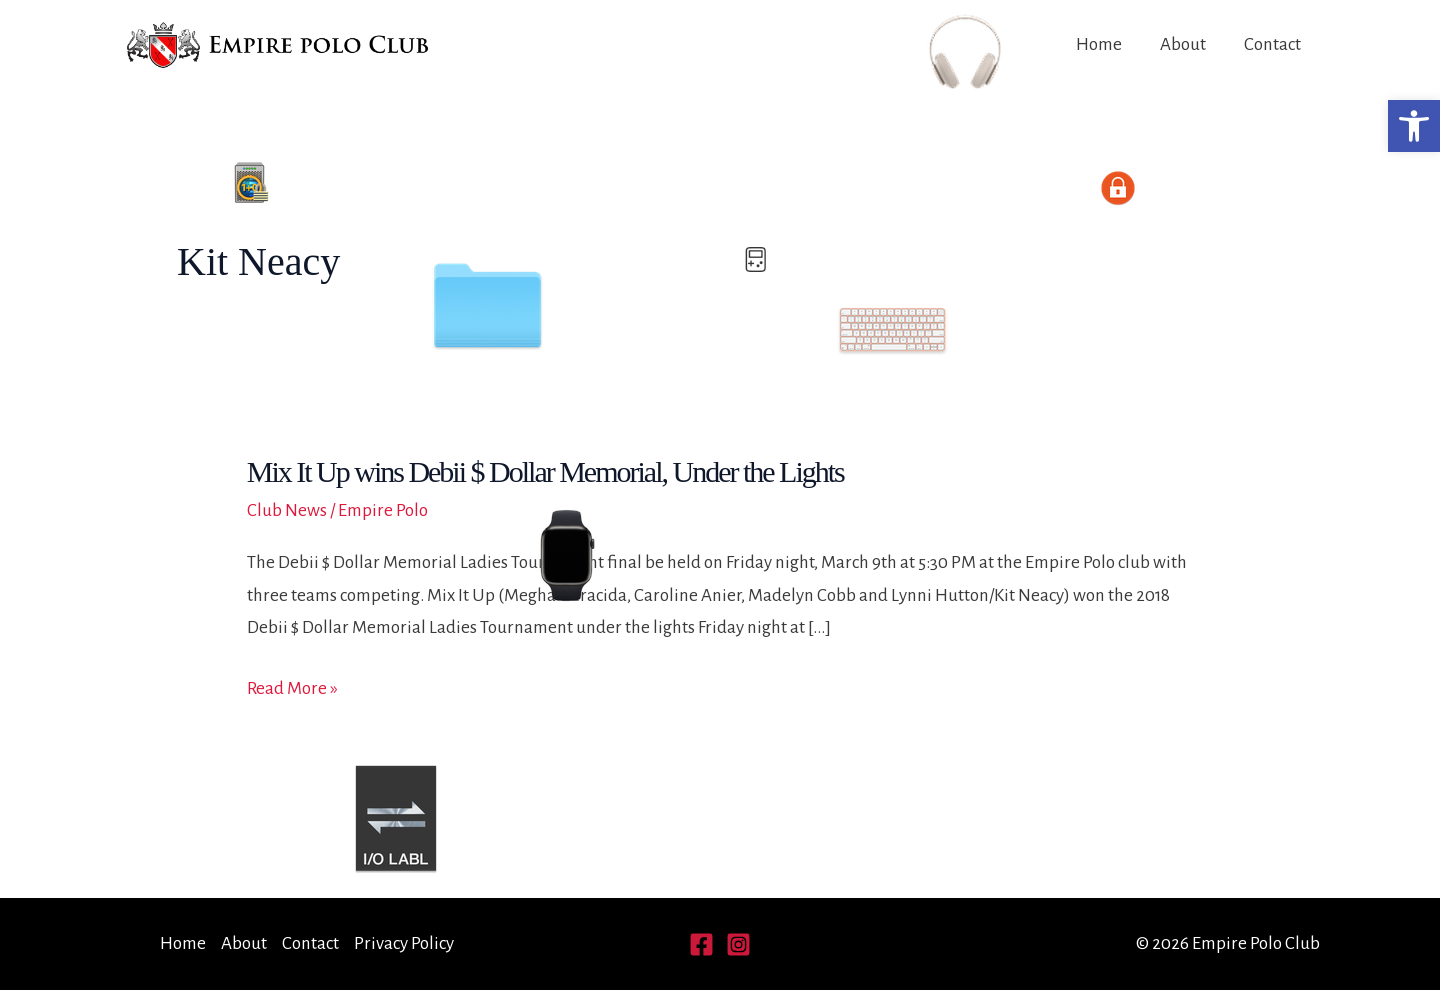  I want to click on apple watch series 7 device icon, so click(566, 555).